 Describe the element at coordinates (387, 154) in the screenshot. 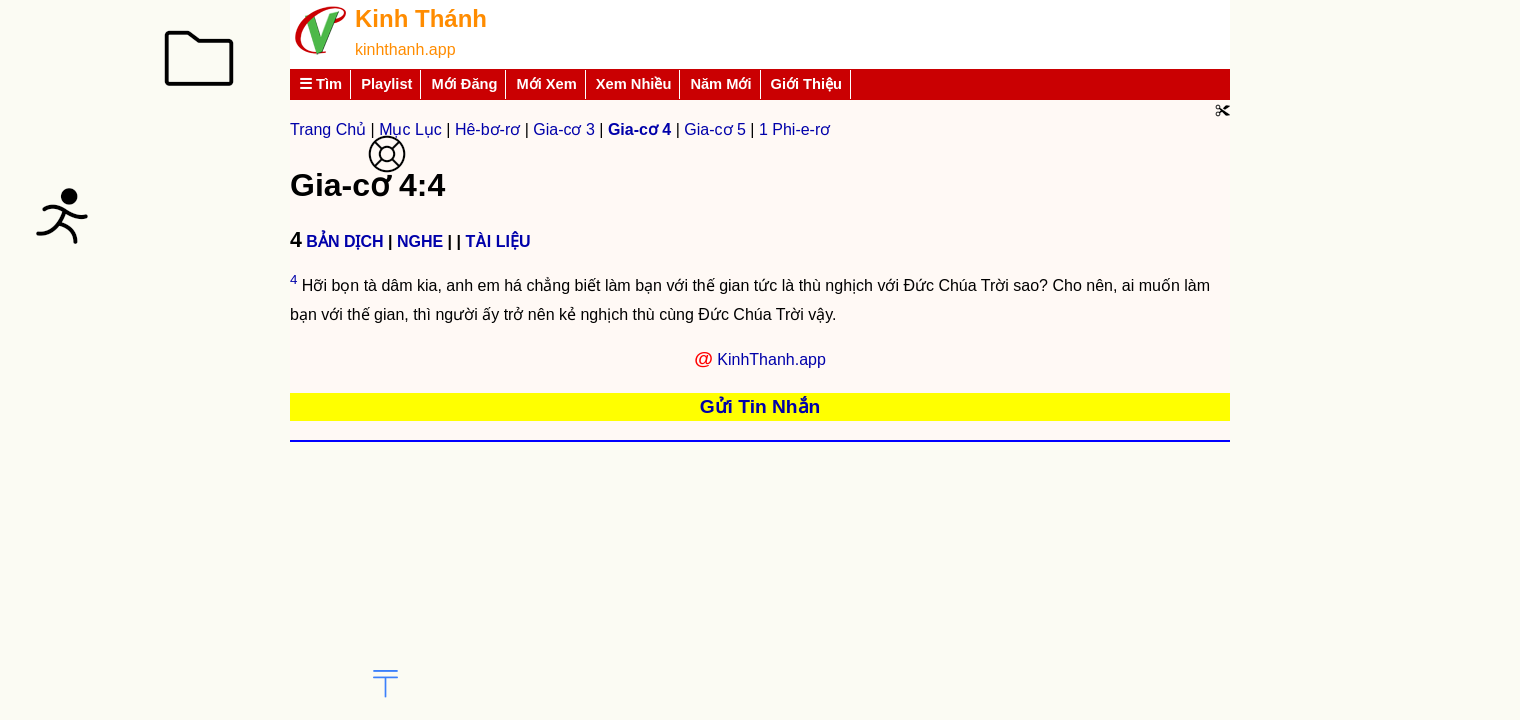

I see `access help or support` at that location.